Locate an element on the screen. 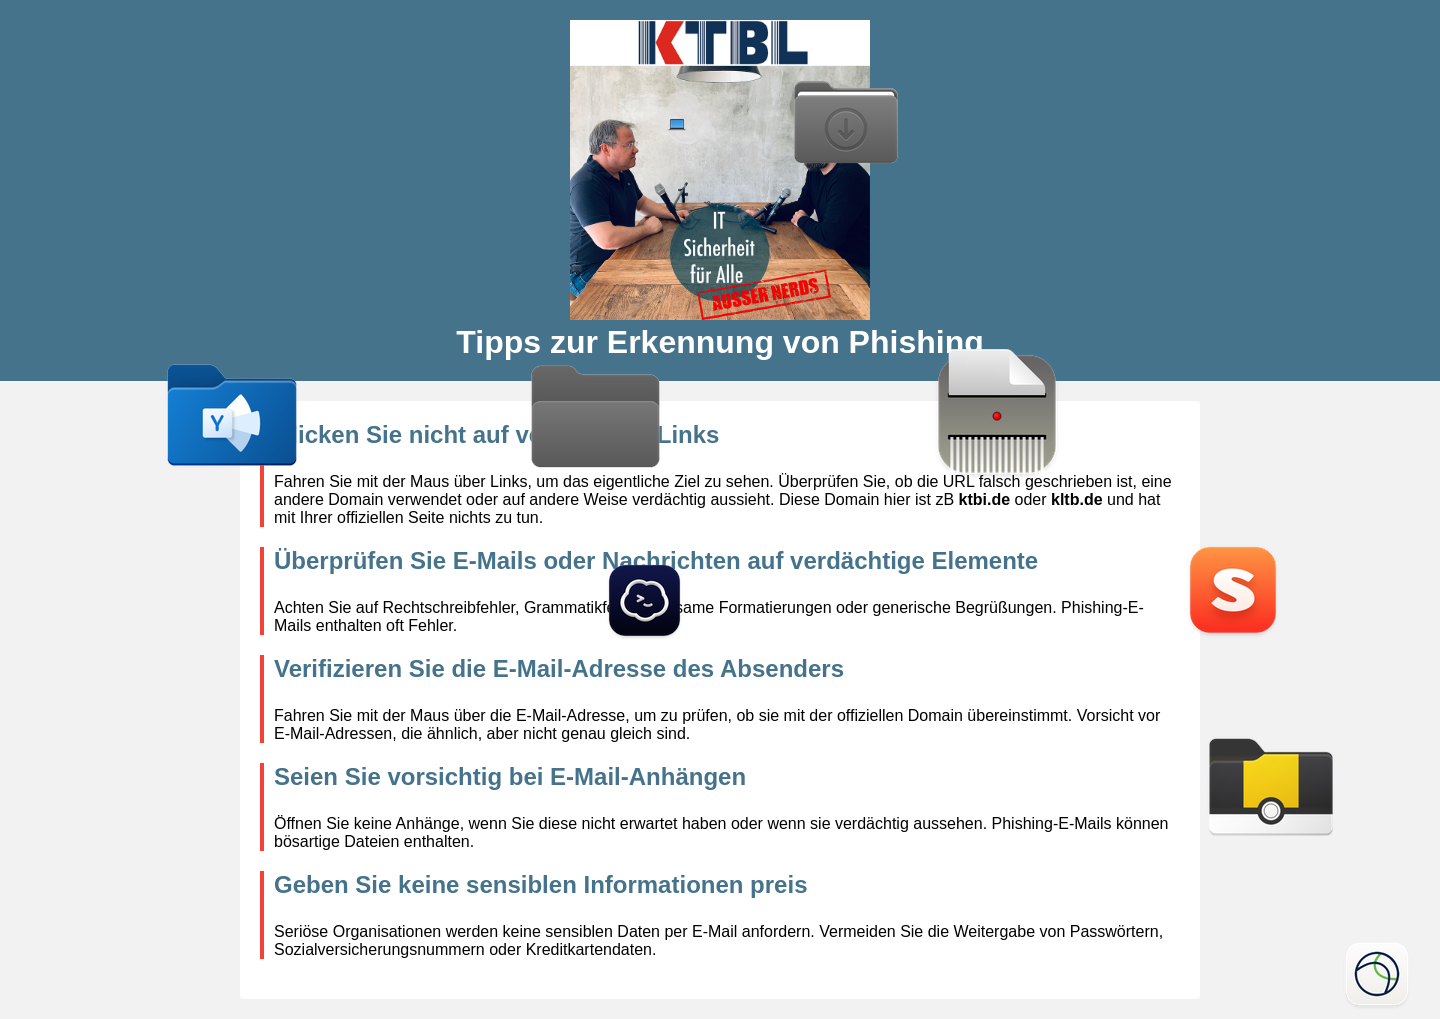 The height and width of the screenshot is (1019, 1440). open microsoft yammer files folder is located at coordinates (231, 418).